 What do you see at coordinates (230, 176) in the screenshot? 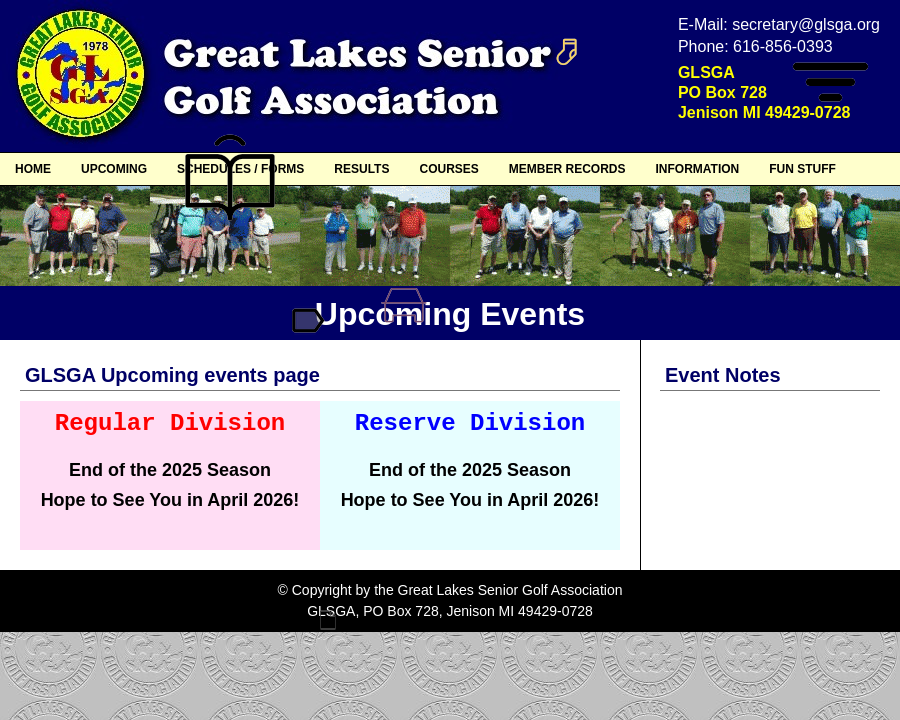
I see `view user profile or contact details` at bounding box center [230, 176].